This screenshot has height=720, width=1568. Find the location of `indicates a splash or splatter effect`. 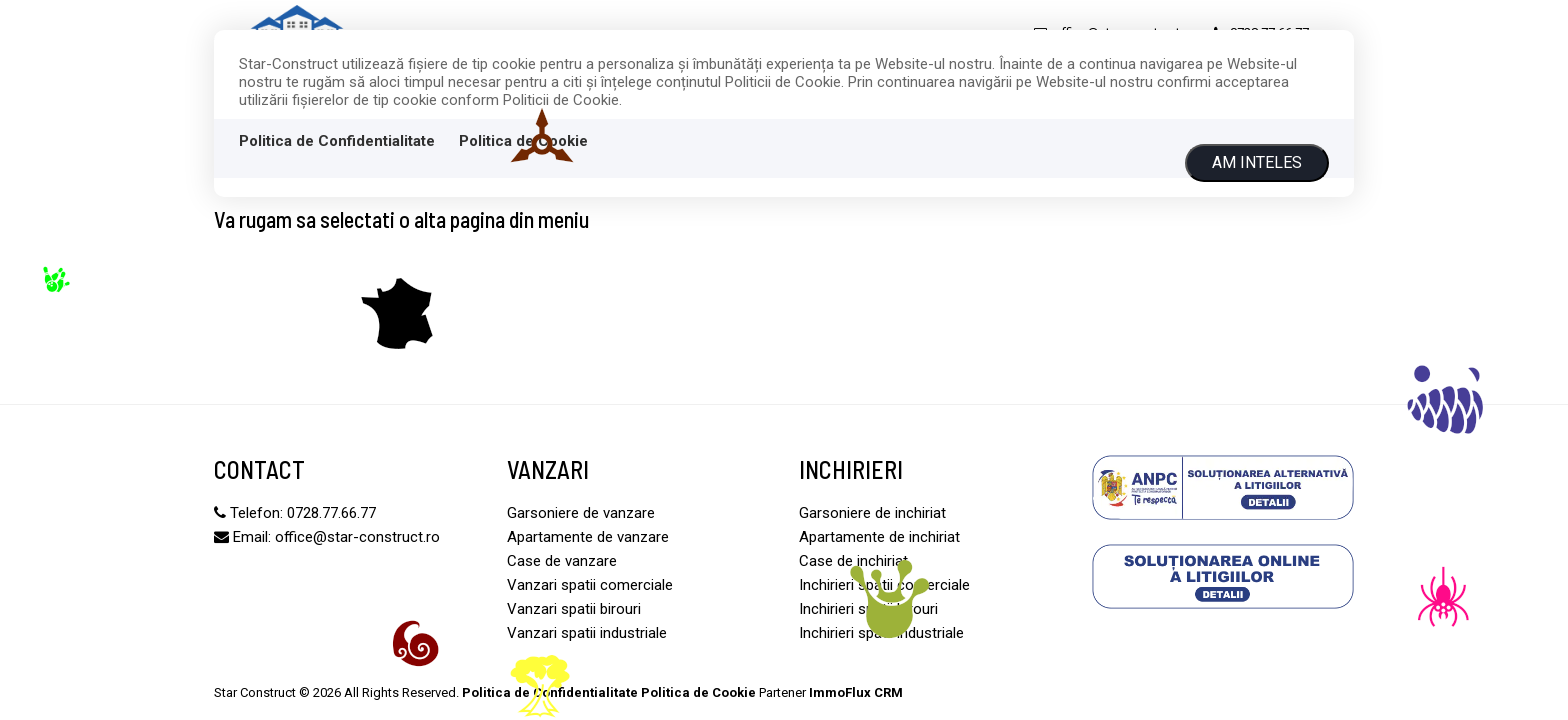

indicates a splash or splatter effect is located at coordinates (889, 598).